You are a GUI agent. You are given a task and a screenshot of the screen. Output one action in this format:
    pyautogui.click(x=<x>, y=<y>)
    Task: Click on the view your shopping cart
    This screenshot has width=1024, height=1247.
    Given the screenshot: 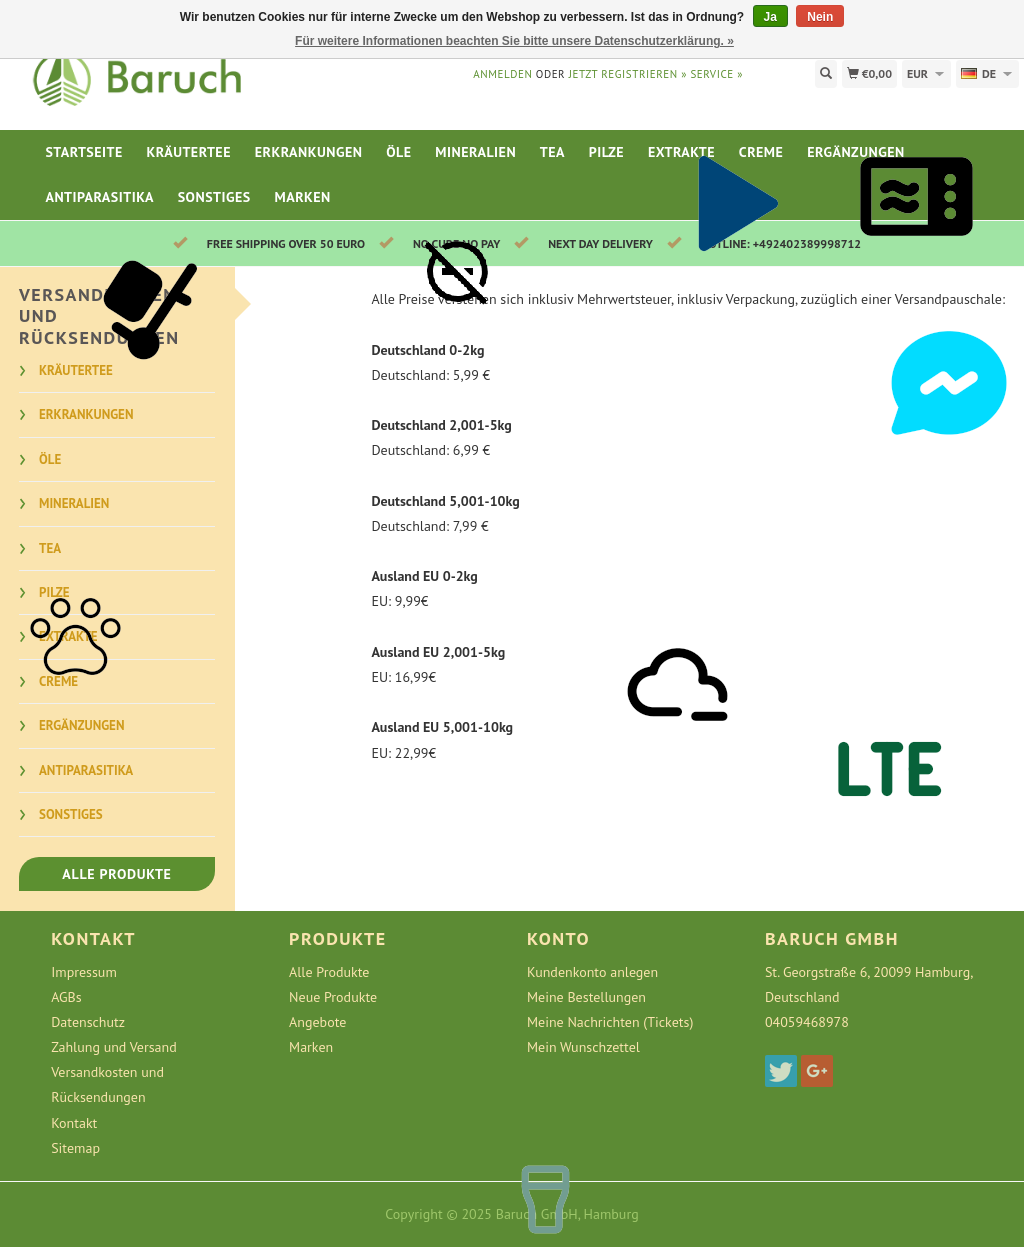 What is the action you would take?
    pyautogui.click(x=149, y=306)
    